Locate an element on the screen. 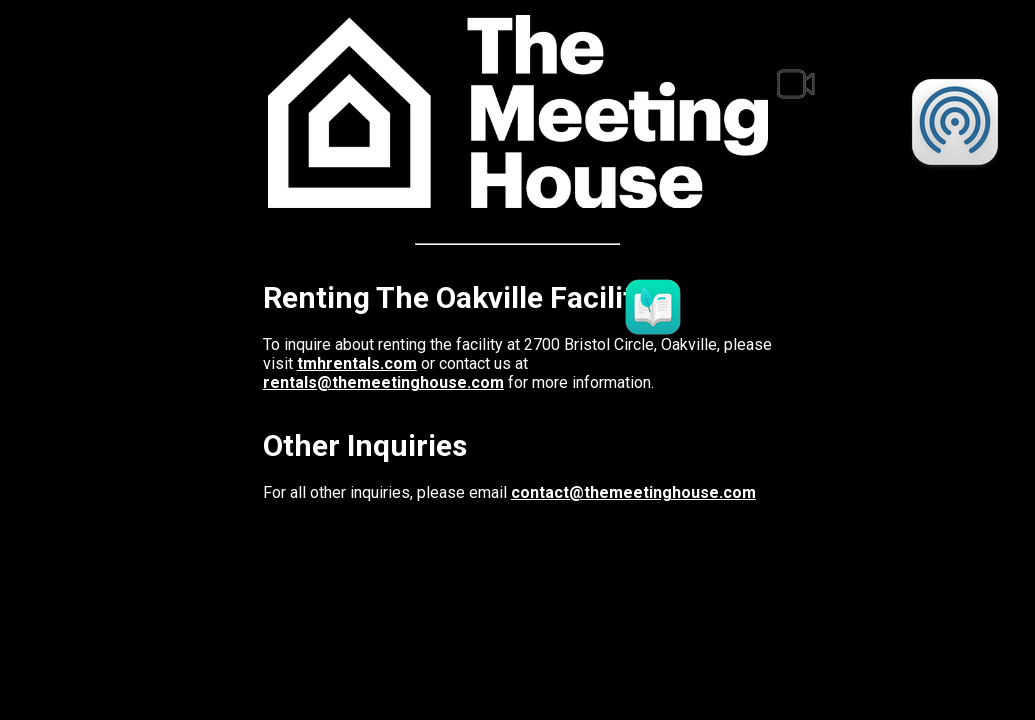 The height and width of the screenshot is (720, 1035). open foliate e-book reader app is located at coordinates (653, 307).